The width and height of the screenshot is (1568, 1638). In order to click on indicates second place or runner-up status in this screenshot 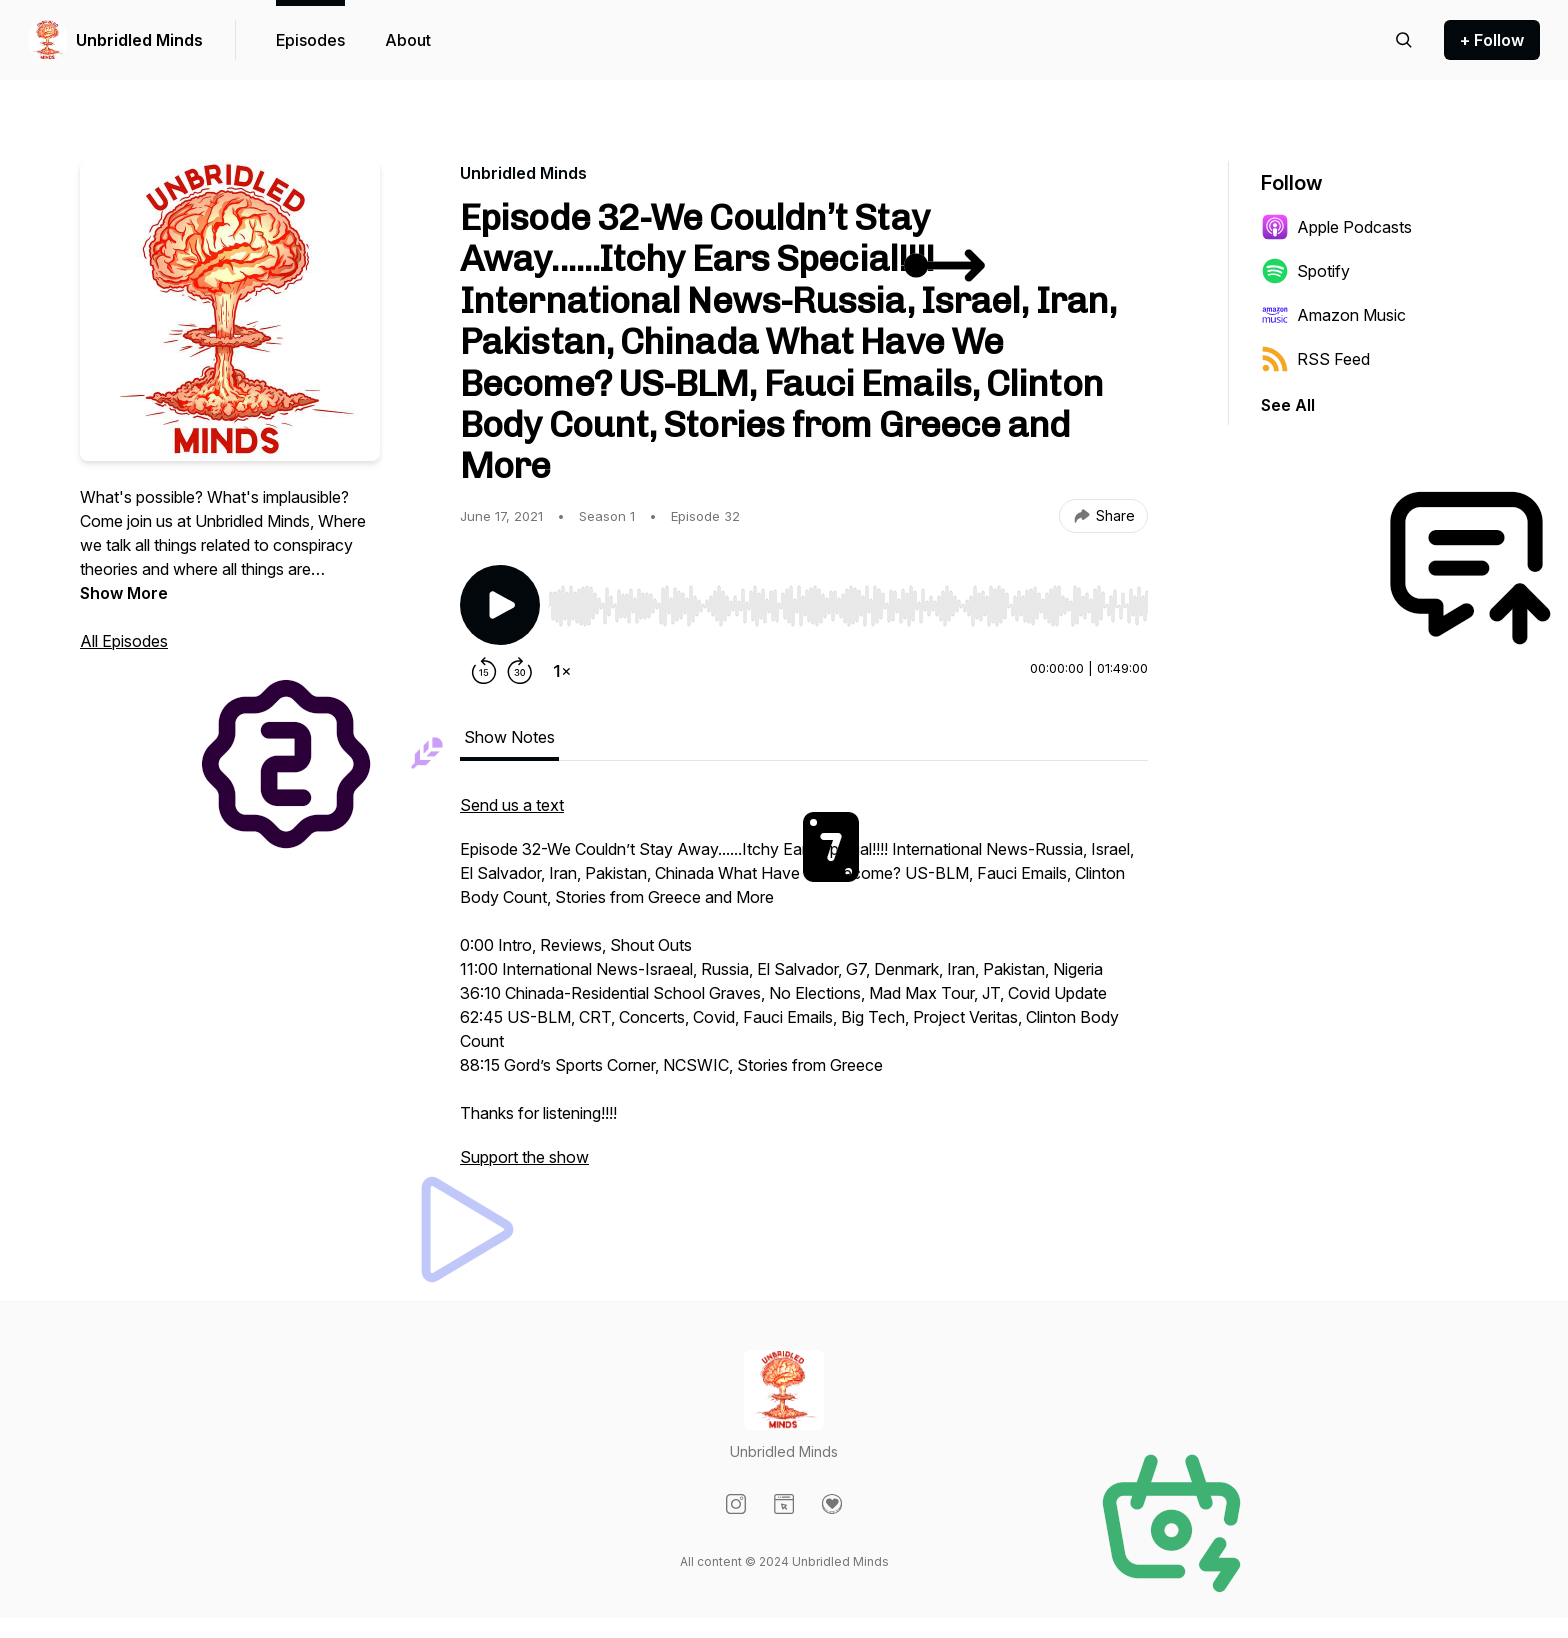, I will do `click(286, 764)`.